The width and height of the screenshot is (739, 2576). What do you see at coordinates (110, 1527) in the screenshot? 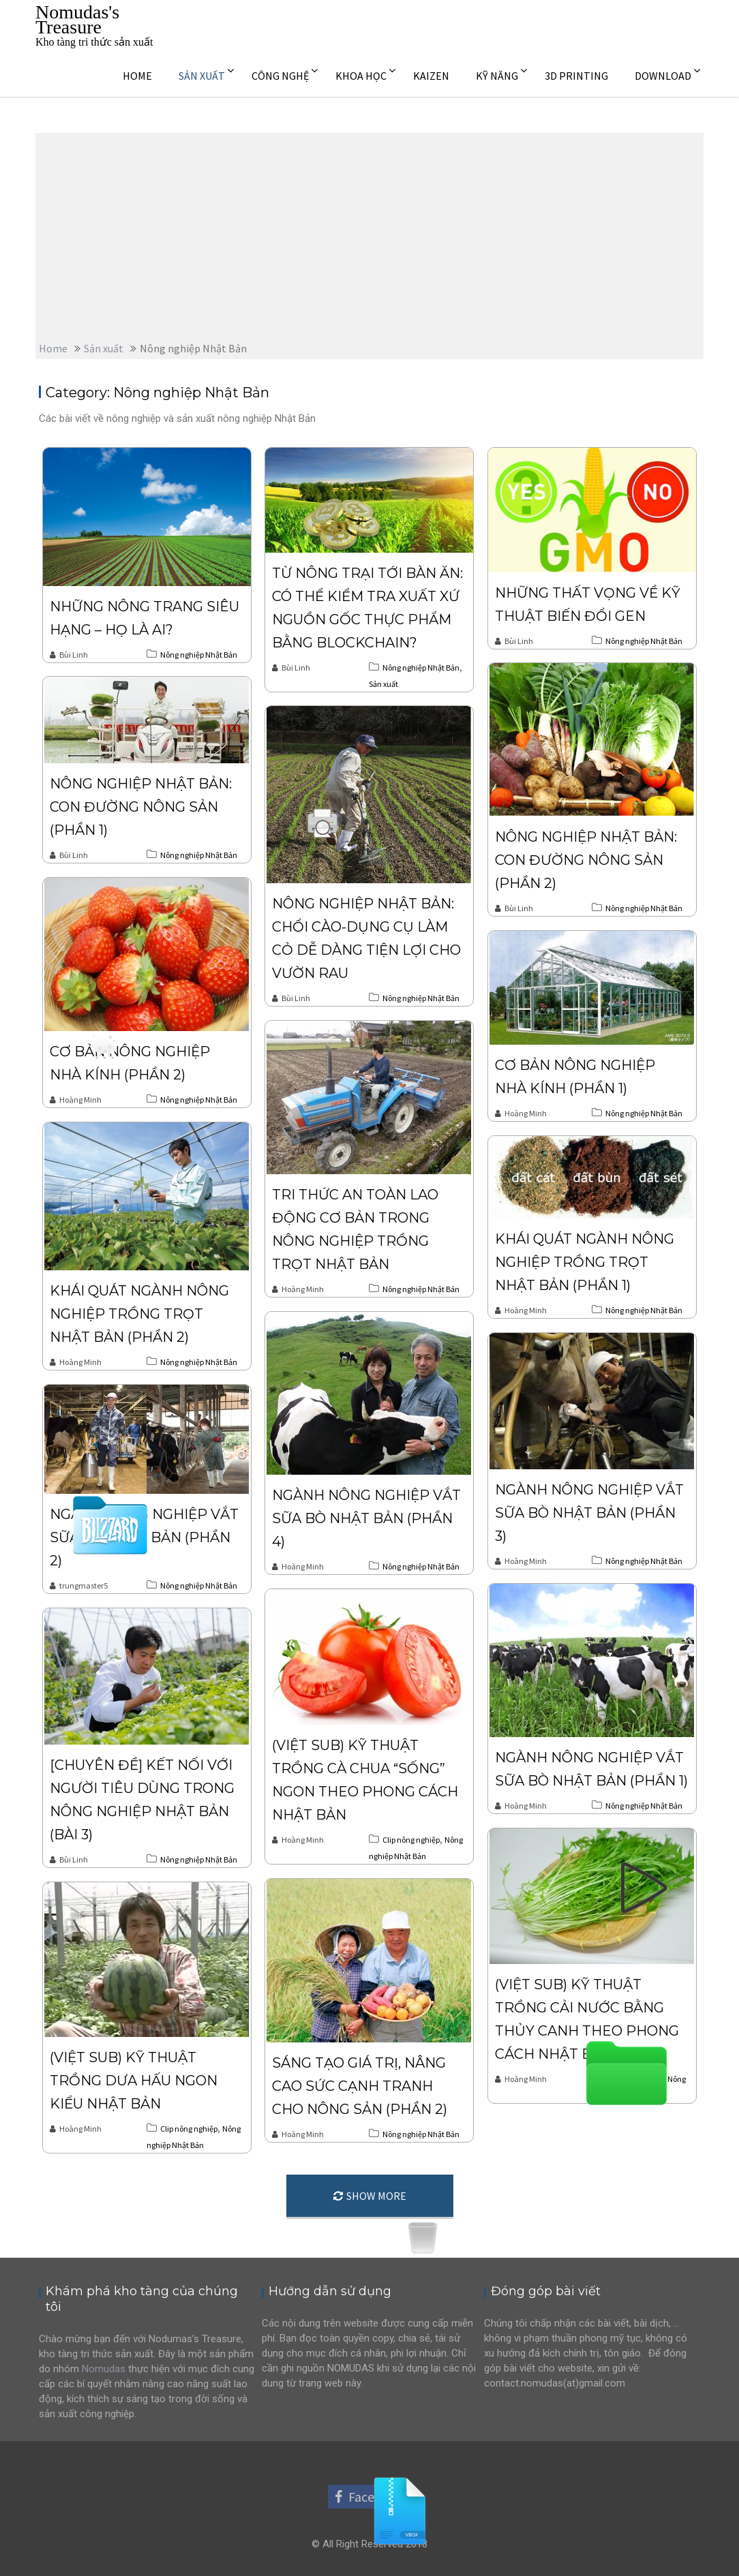
I see `folder containing Blizzard games or files` at bounding box center [110, 1527].